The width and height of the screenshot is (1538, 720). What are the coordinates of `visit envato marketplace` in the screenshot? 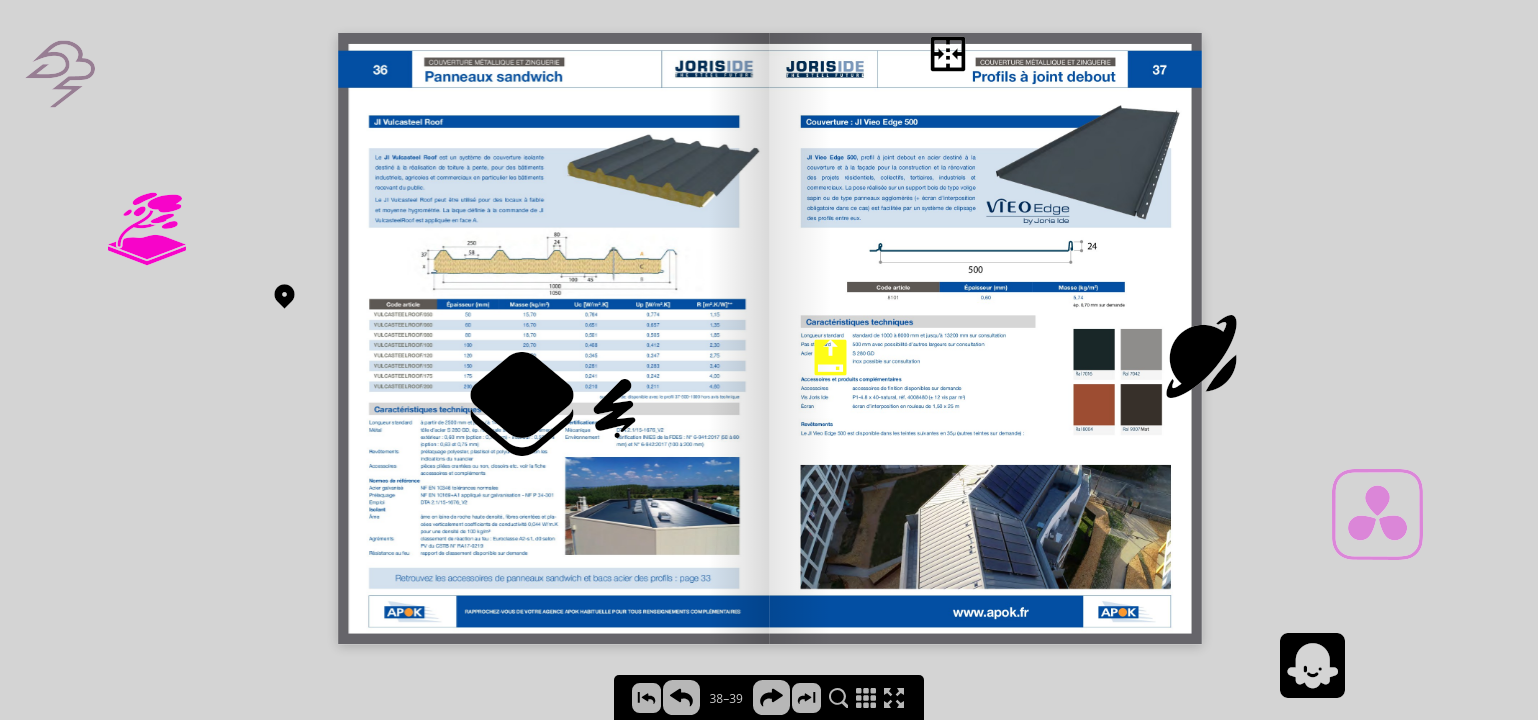 It's located at (614, 408).